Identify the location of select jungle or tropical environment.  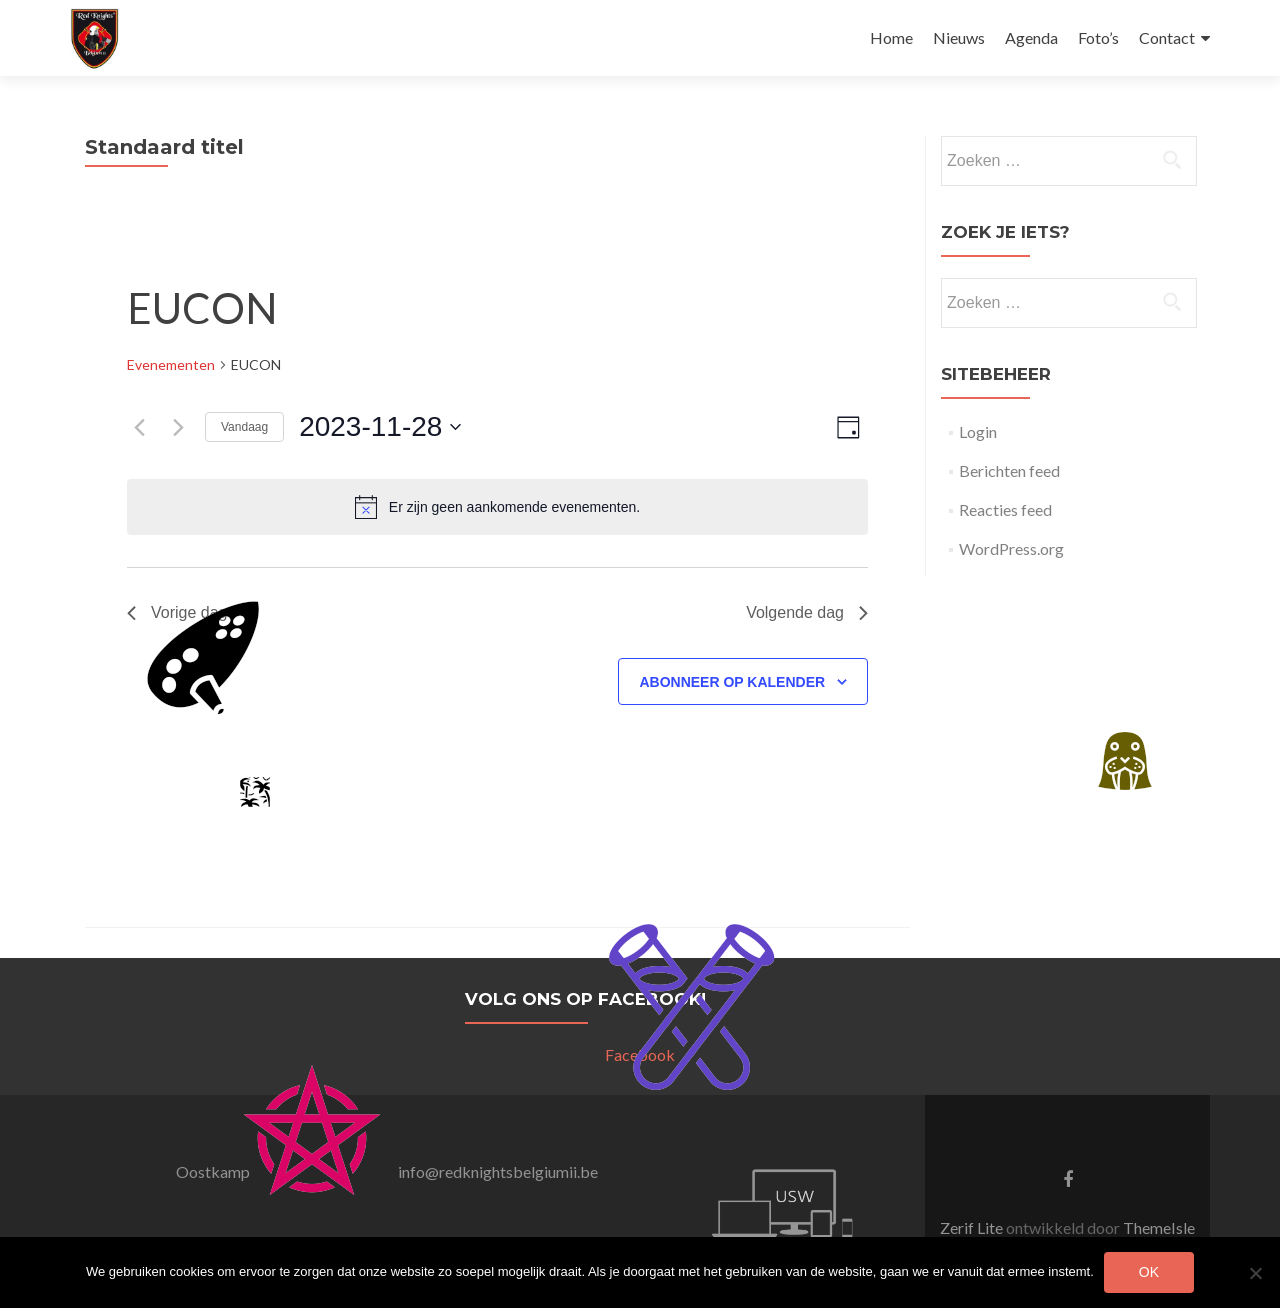
(255, 792).